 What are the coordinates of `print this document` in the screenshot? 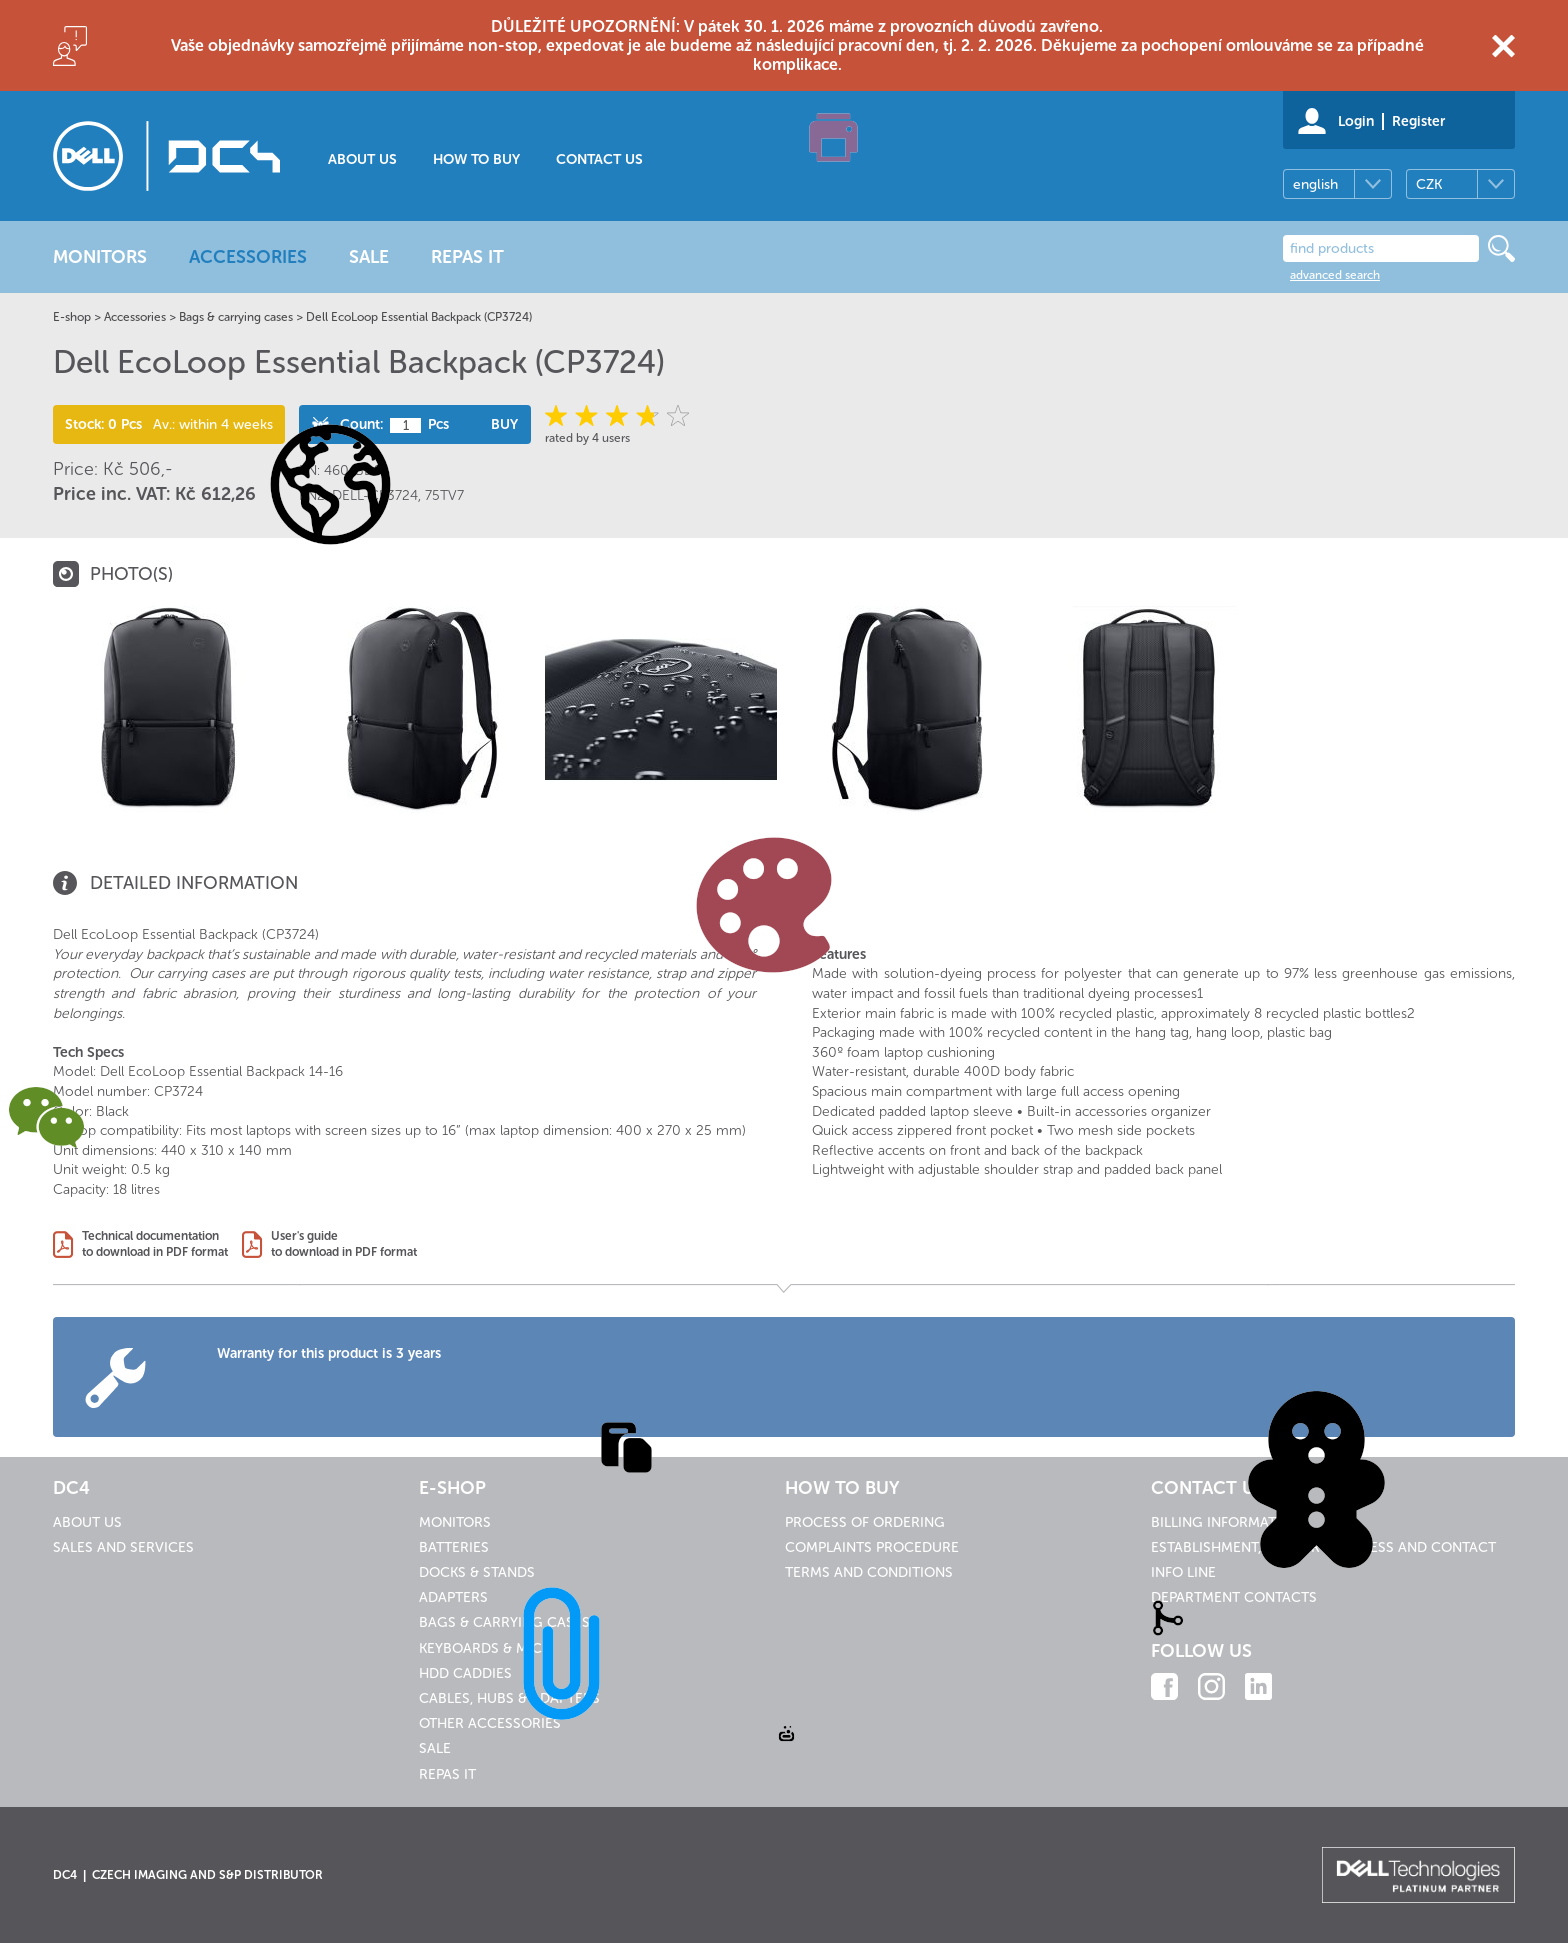 It's located at (833, 137).